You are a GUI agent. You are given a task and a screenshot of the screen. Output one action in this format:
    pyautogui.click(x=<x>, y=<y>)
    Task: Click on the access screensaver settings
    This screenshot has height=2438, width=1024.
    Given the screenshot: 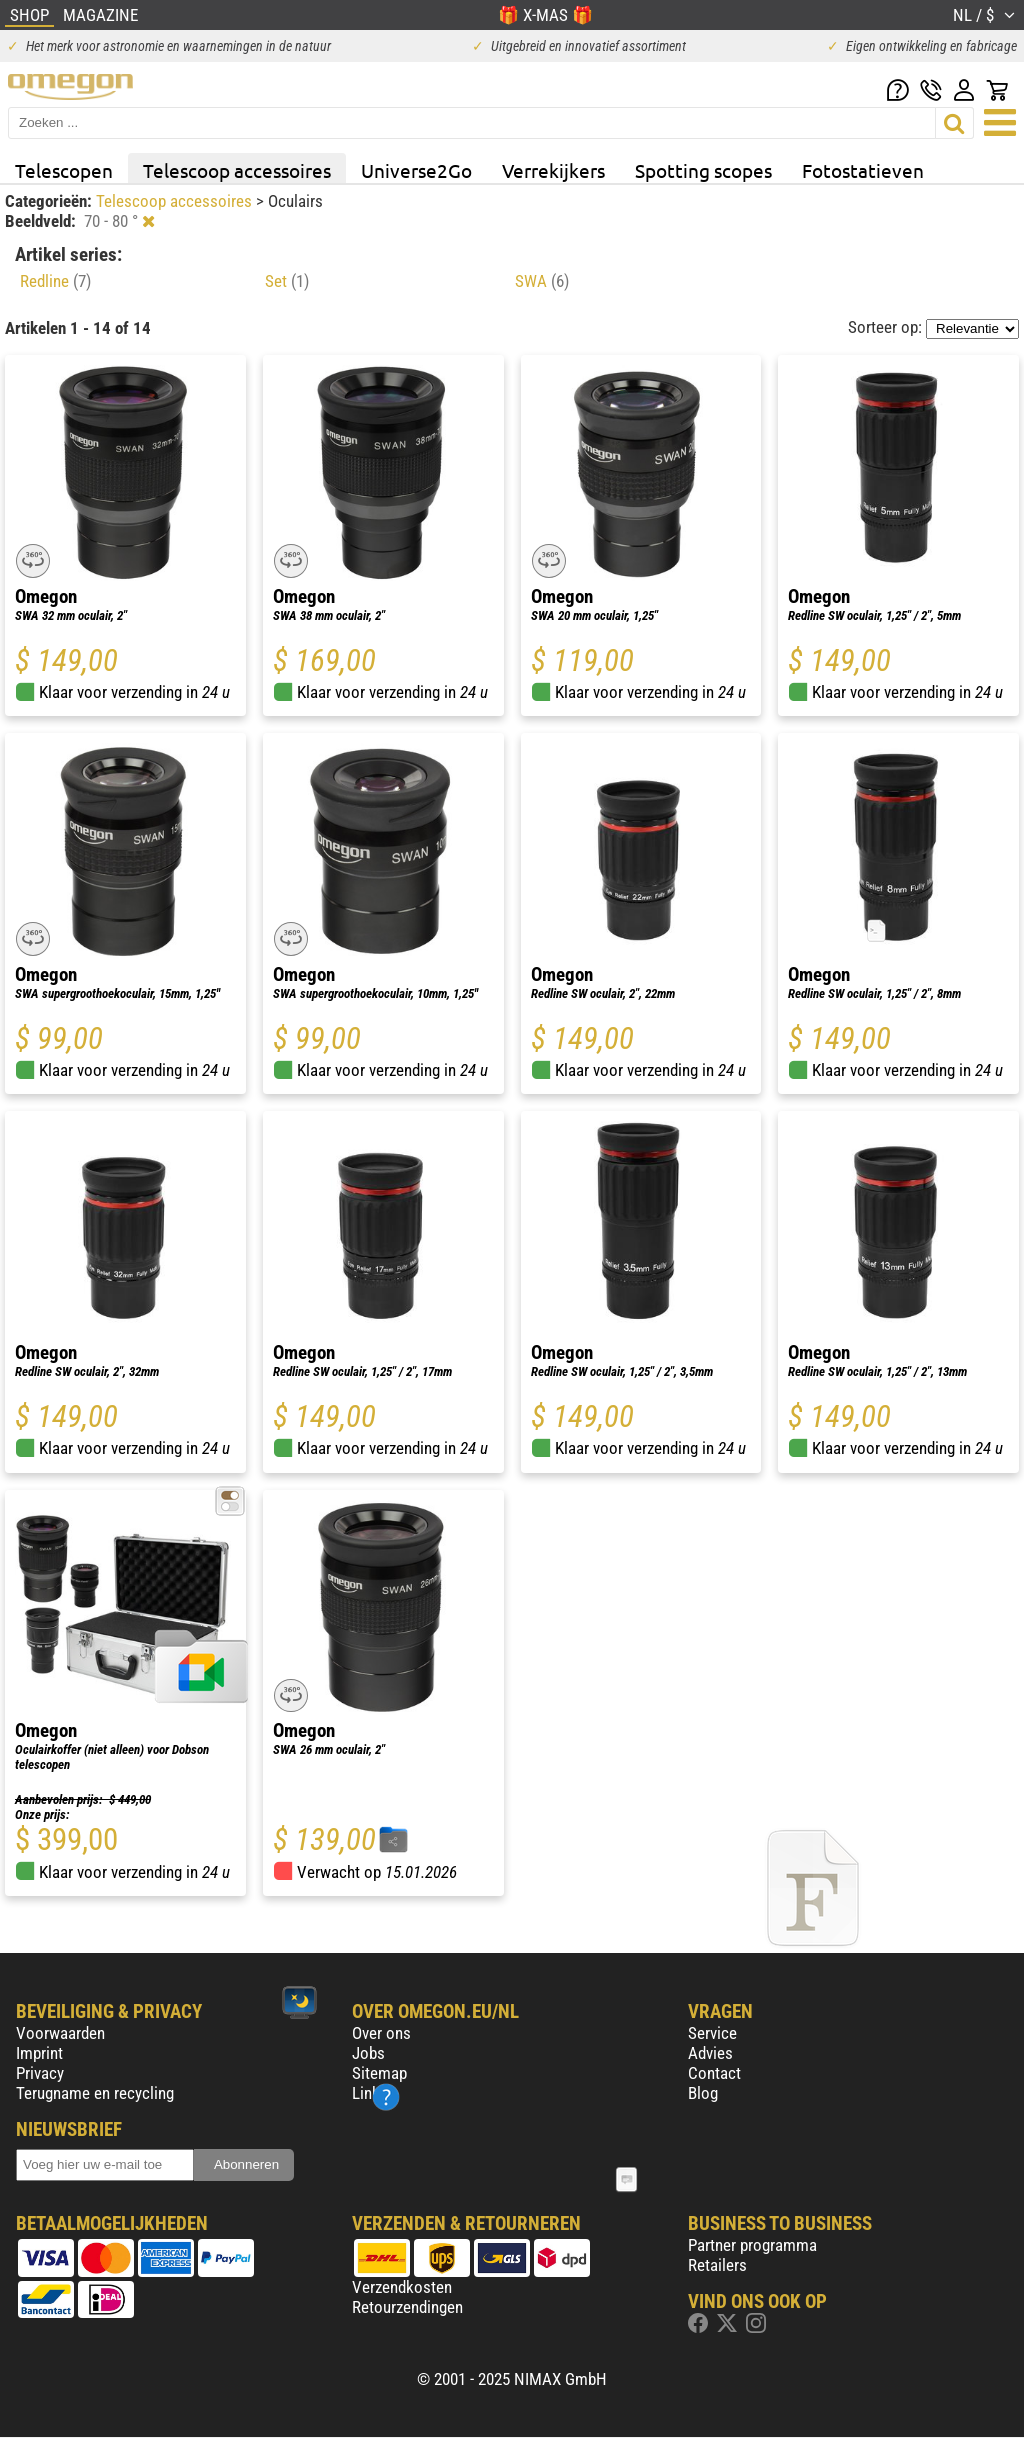 What is the action you would take?
    pyautogui.click(x=299, y=2002)
    